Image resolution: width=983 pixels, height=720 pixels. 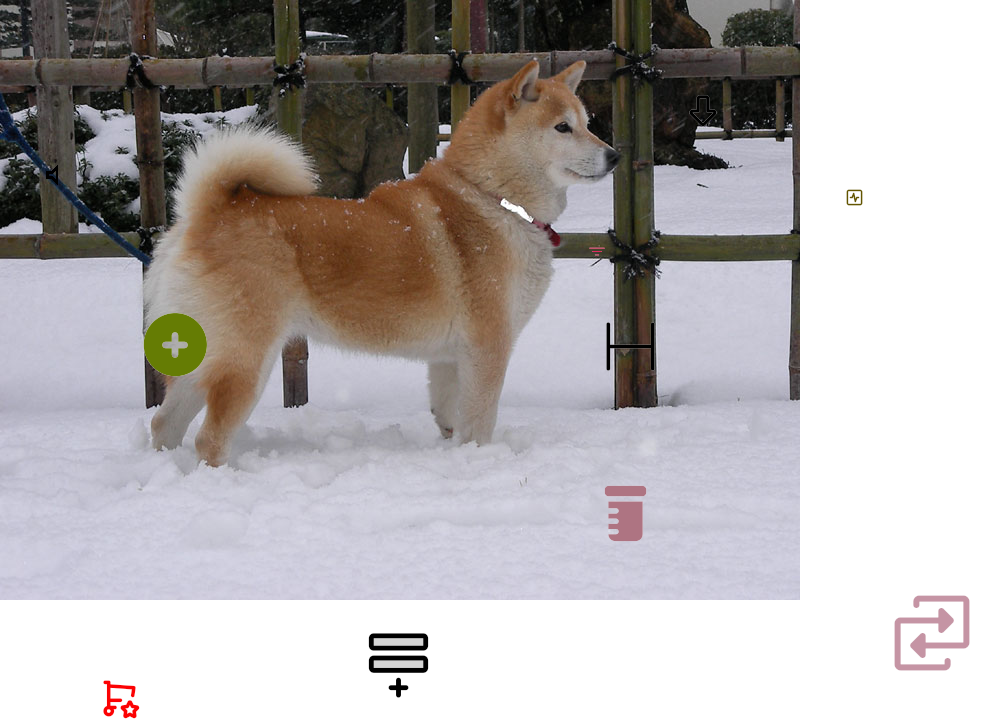 I want to click on add a new row below, so click(x=398, y=660).